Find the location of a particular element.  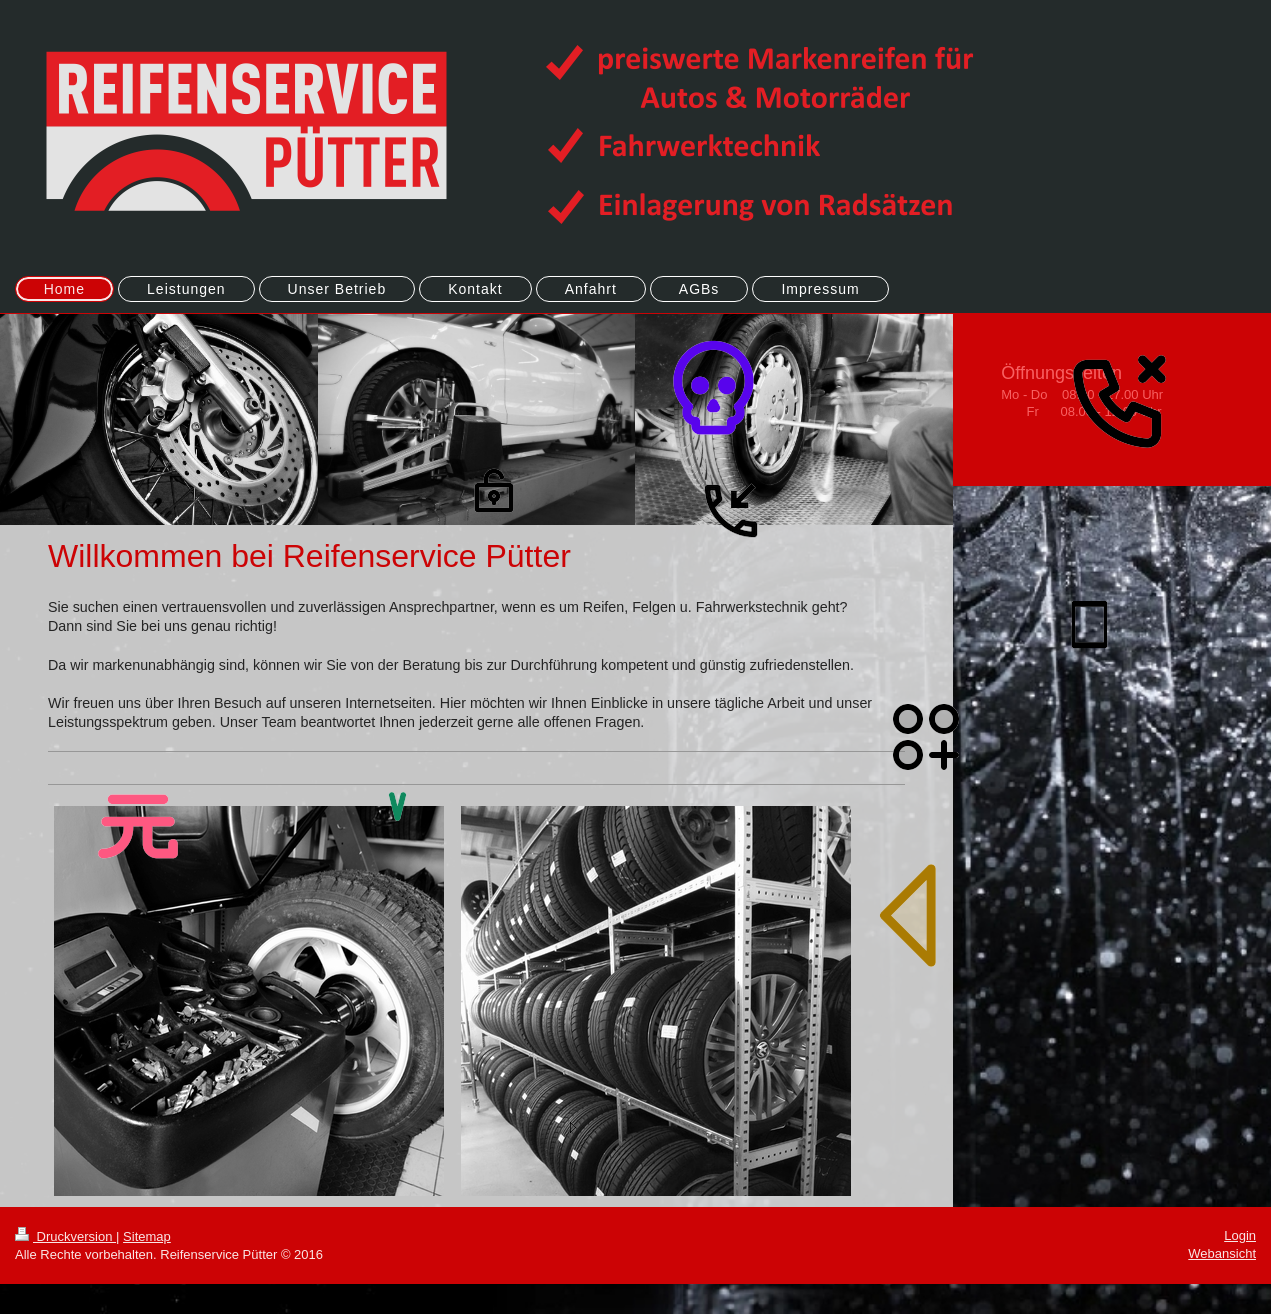

indicates a missed call that needs to be returned is located at coordinates (731, 511).